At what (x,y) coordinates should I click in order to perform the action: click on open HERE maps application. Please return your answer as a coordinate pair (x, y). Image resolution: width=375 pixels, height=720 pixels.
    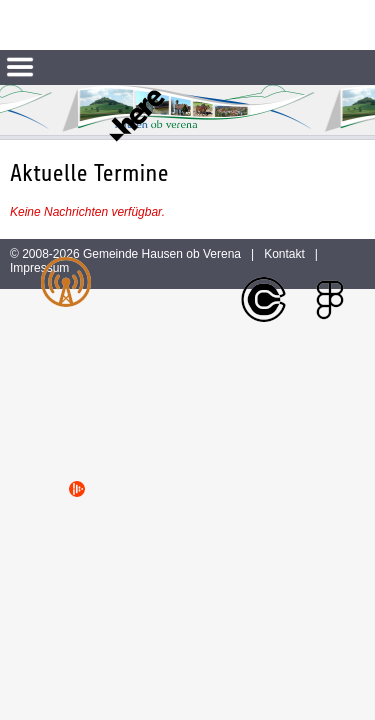
    Looking at the image, I should click on (137, 116).